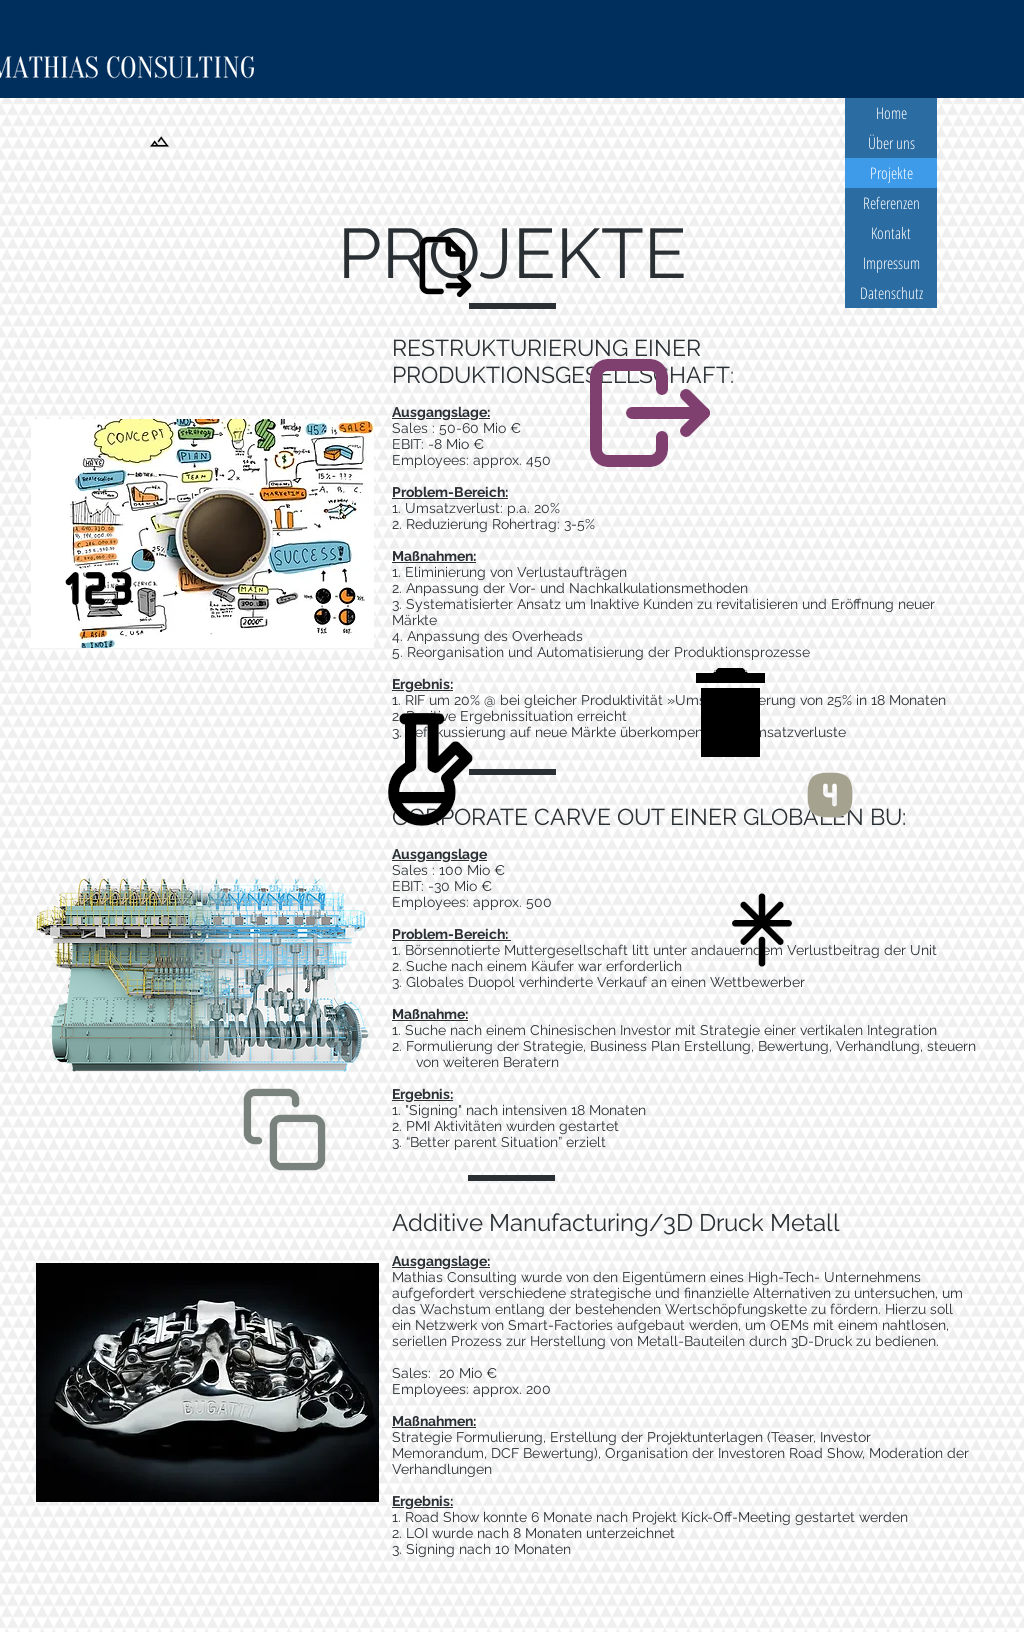 Image resolution: width=1024 pixels, height=1632 pixels. What do you see at coordinates (427, 769) in the screenshot?
I see `access chemistry or laboratory tools` at bounding box center [427, 769].